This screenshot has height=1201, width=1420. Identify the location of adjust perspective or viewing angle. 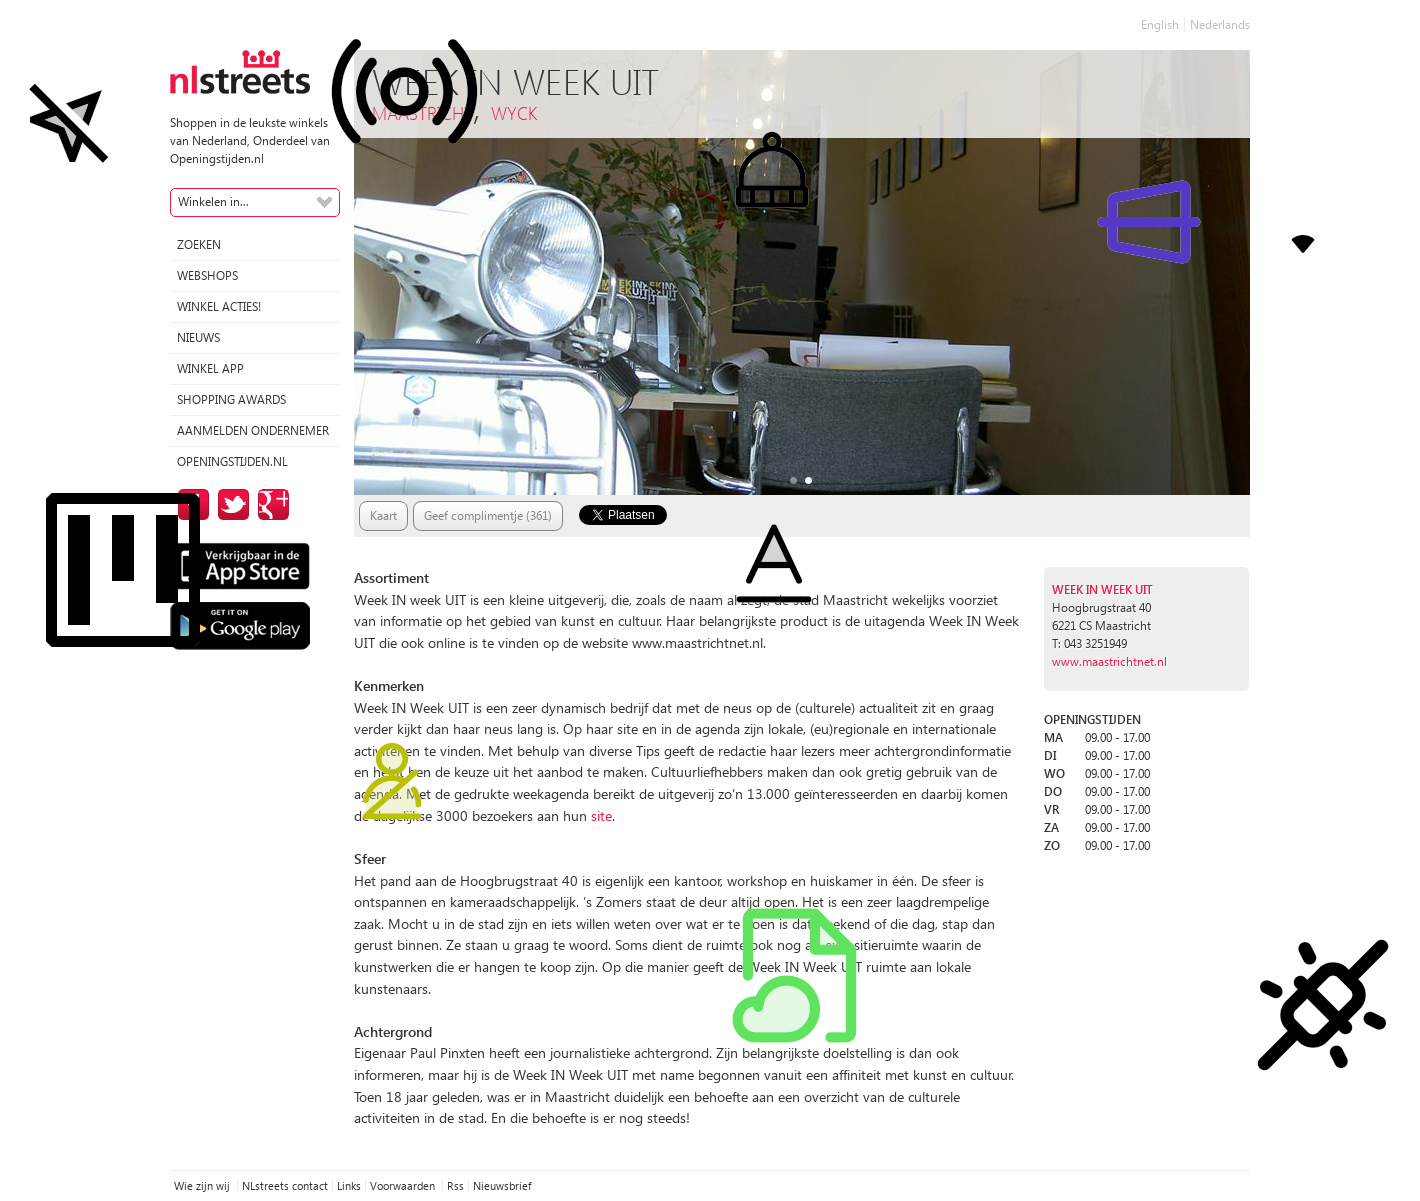
(1149, 222).